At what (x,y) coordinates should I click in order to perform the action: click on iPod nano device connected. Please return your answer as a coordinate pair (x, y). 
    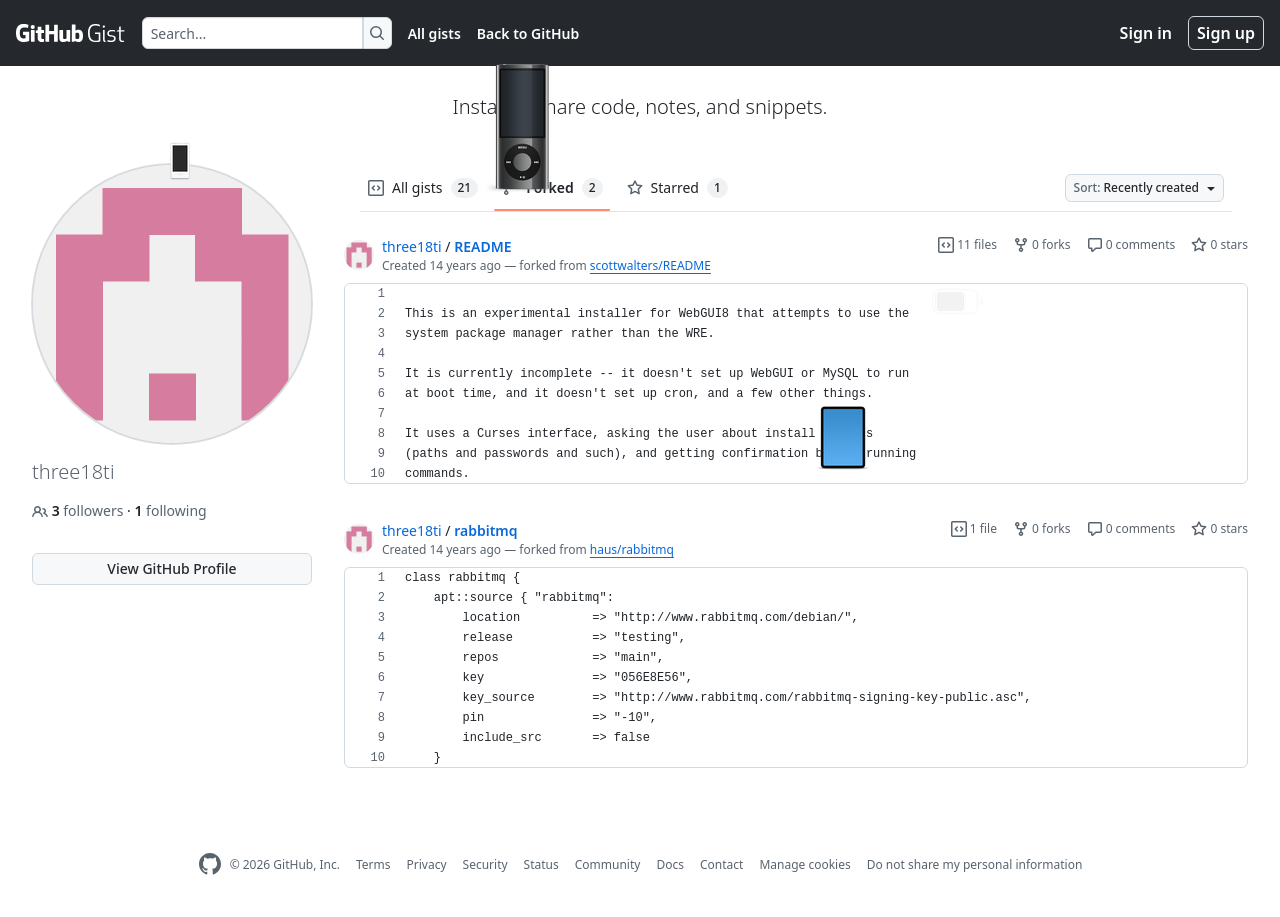
    Looking at the image, I should click on (180, 161).